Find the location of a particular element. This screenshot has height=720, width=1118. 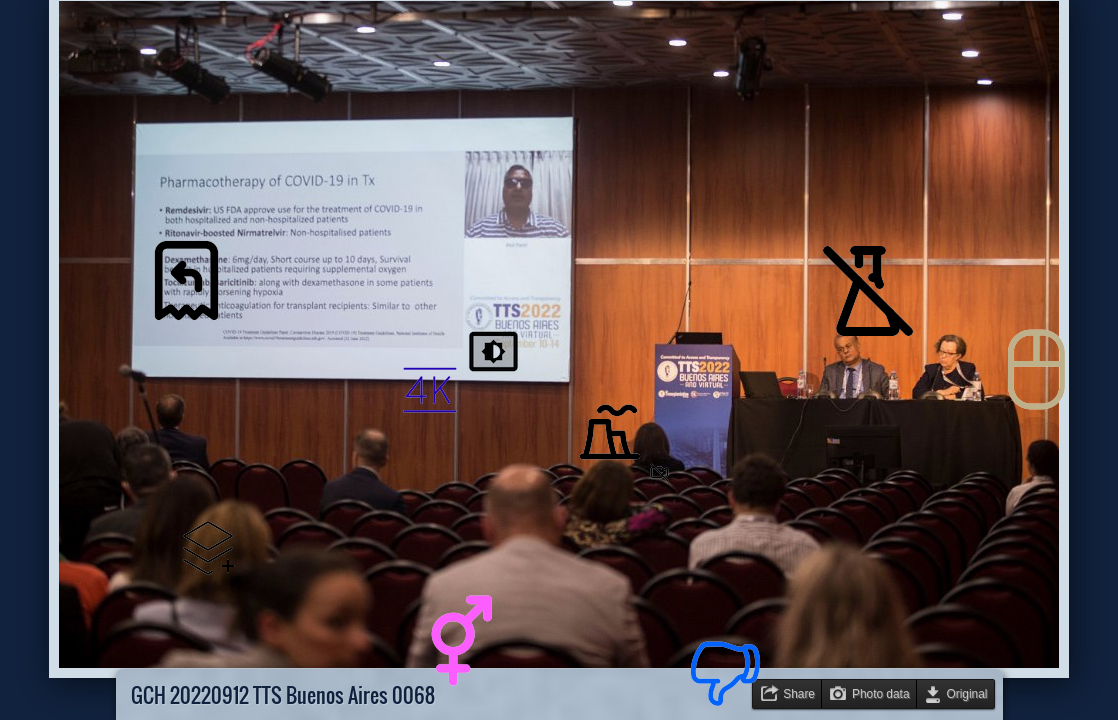

request a refund for a purchase is located at coordinates (186, 280).